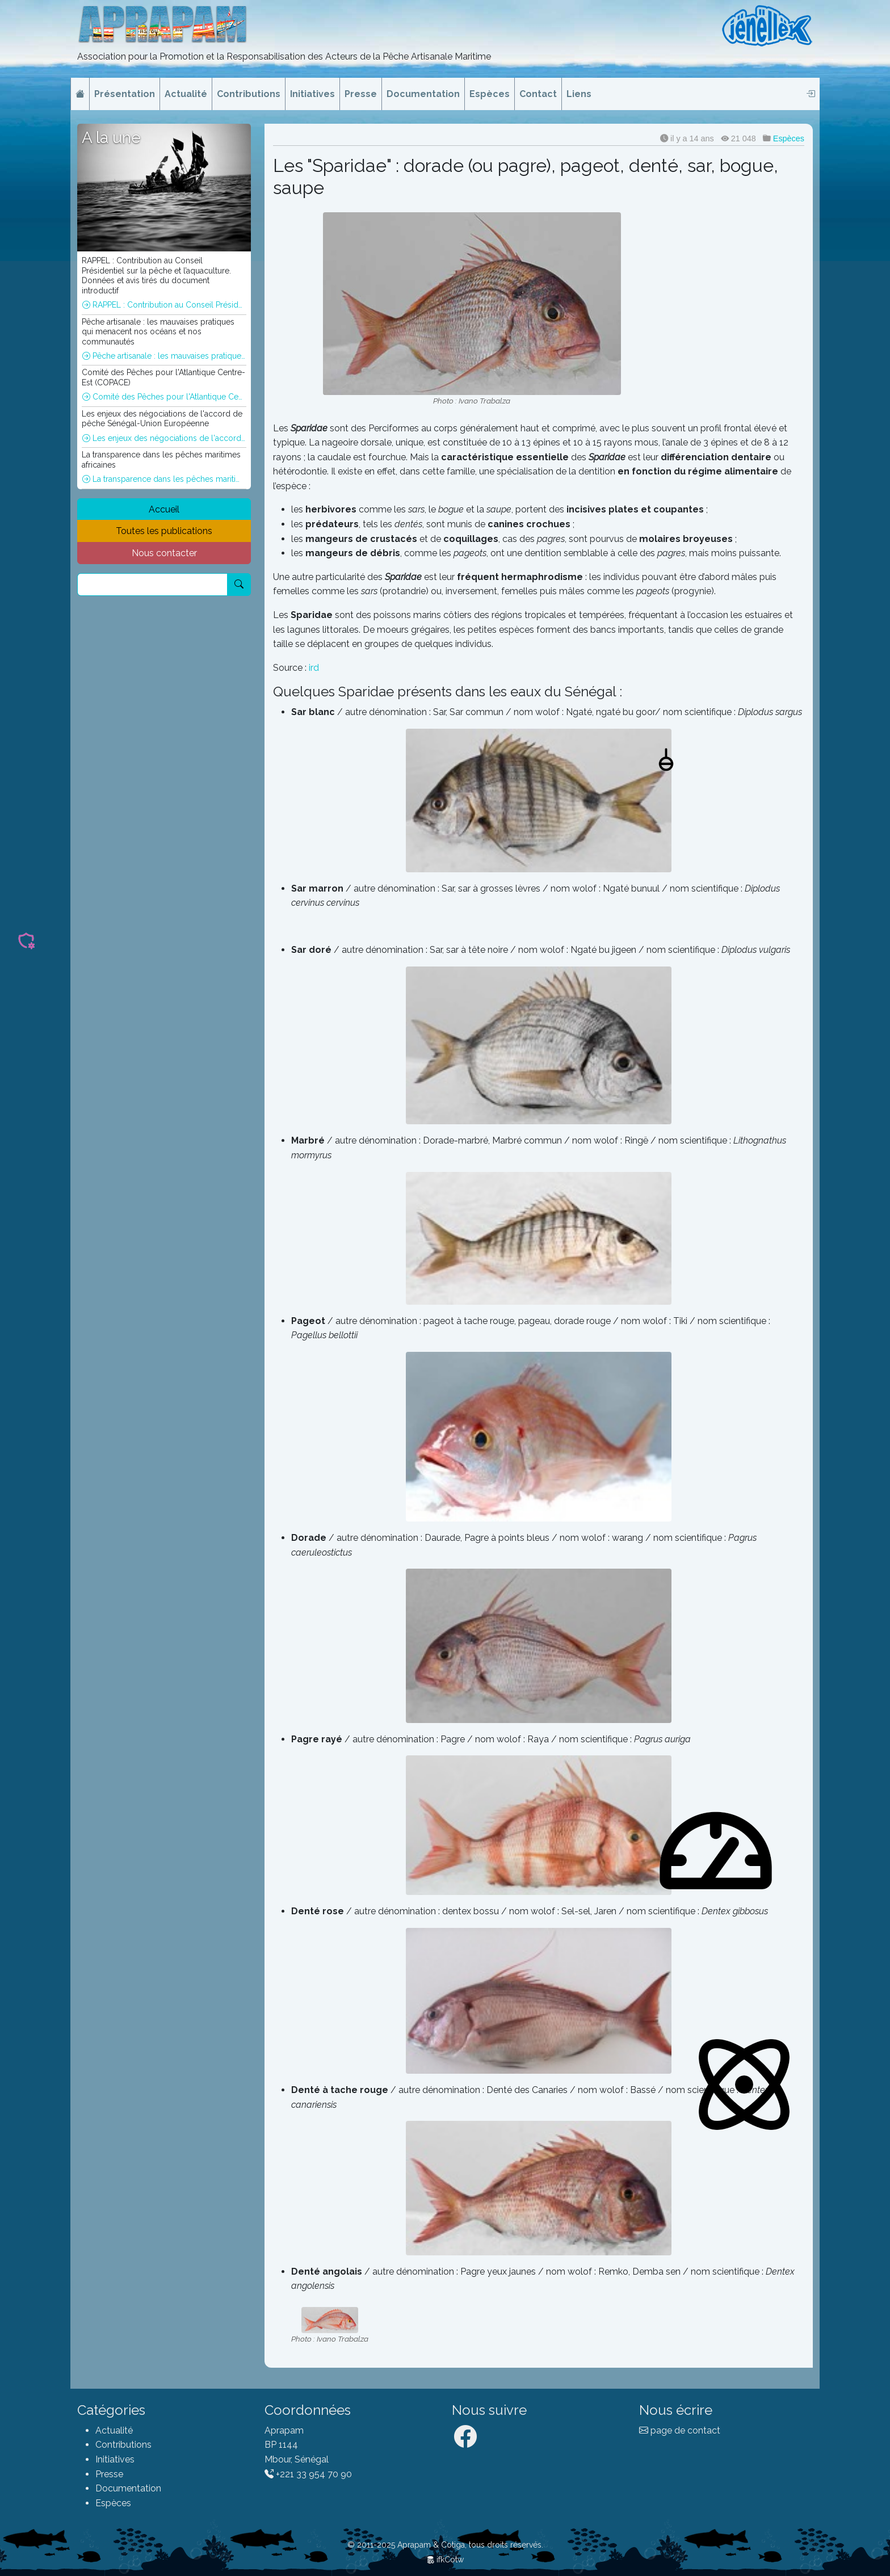  Describe the element at coordinates (716, 1856) in the screenshot. I see `view performance metrics or speed` at that location.